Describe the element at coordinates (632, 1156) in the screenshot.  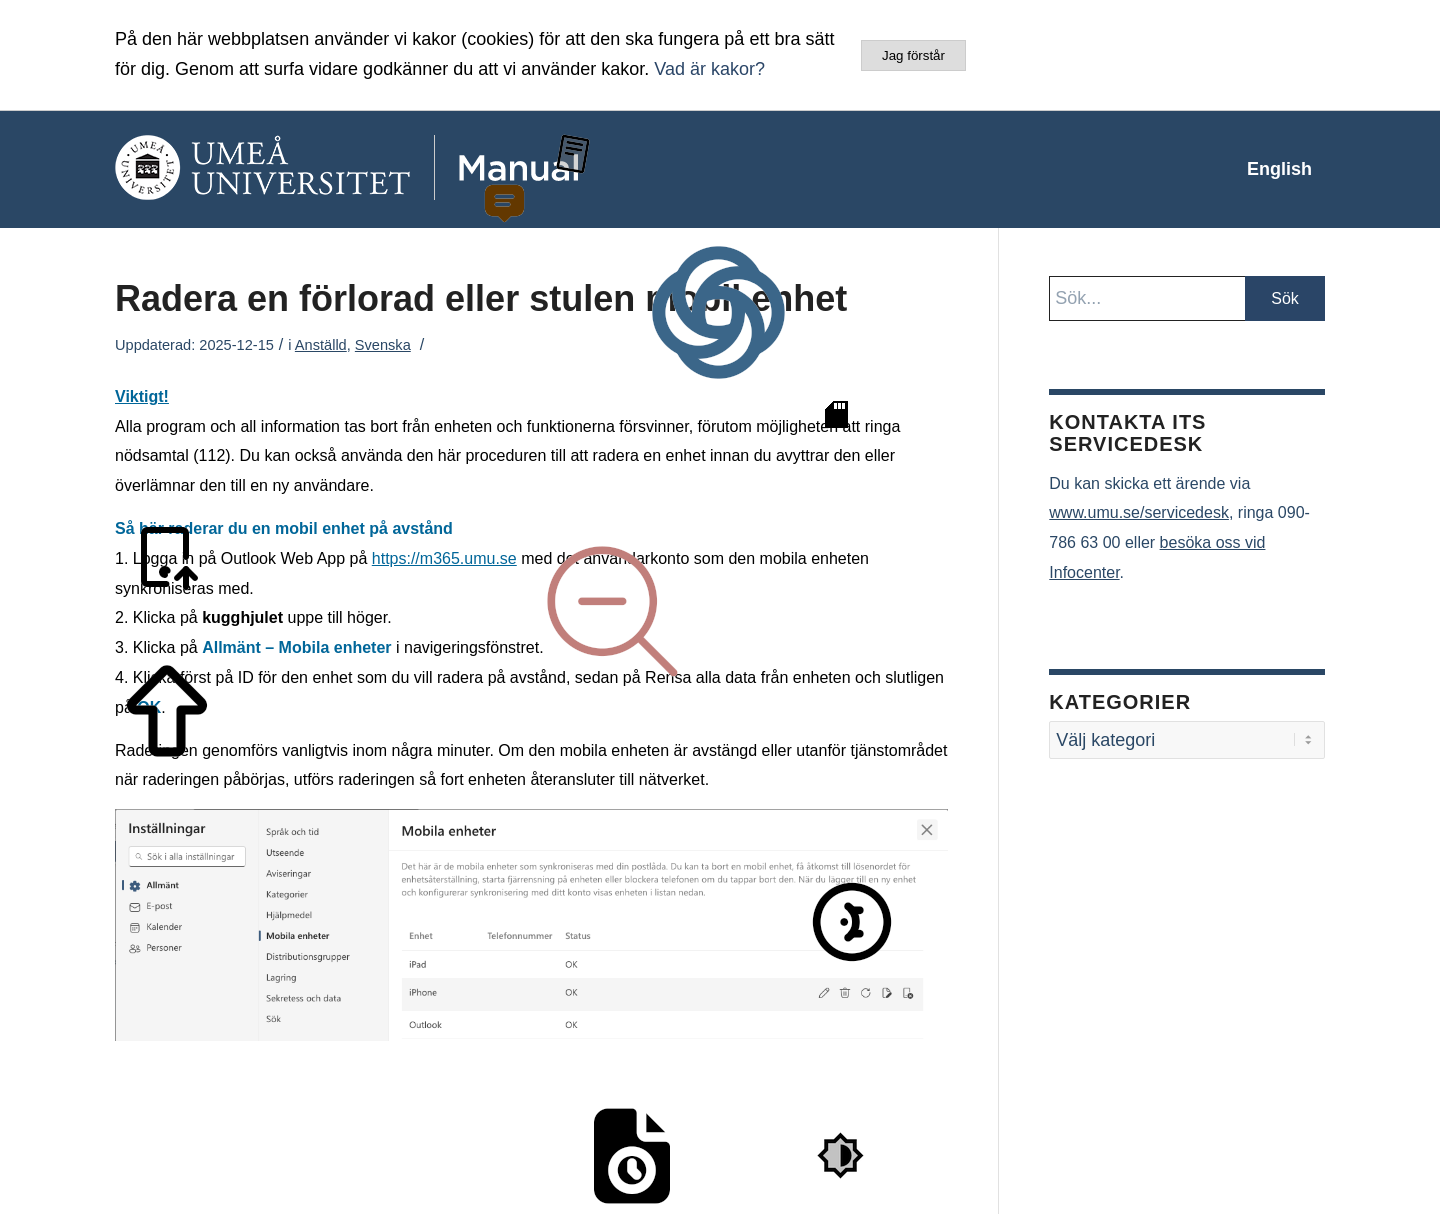
I see `view file history or recent activity` at that location.